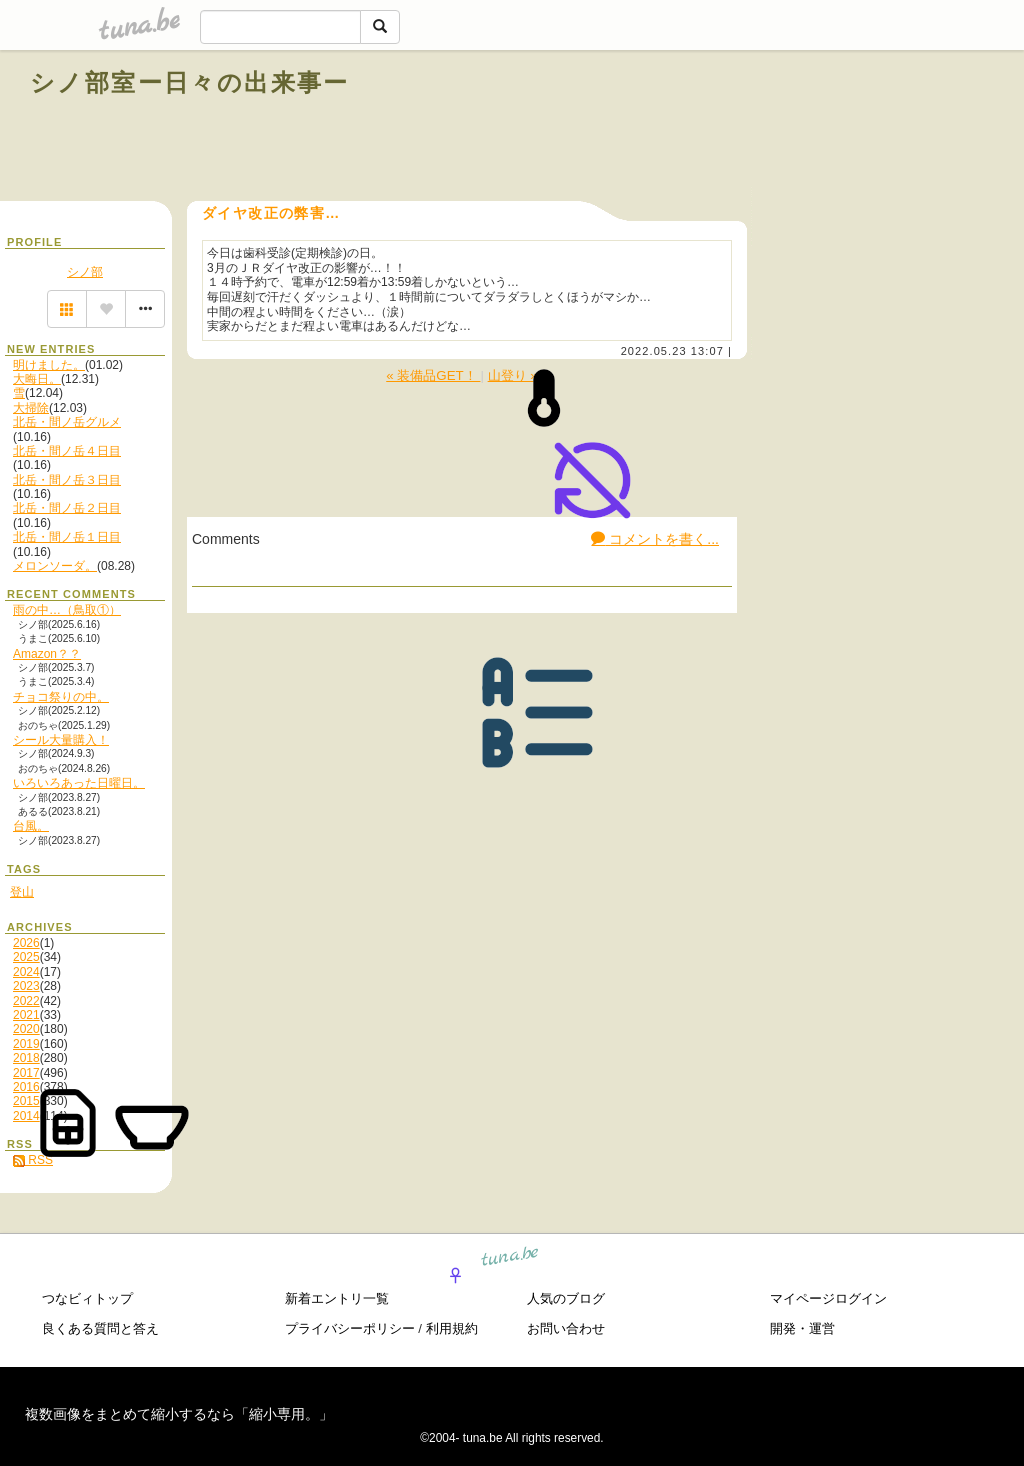 The width and height of the screenshot is (1024, 1466). What do you see at coordinates (592, 480) in the screenshot?
I see `disable browsing history tracking` at bounding box center [592, 480].